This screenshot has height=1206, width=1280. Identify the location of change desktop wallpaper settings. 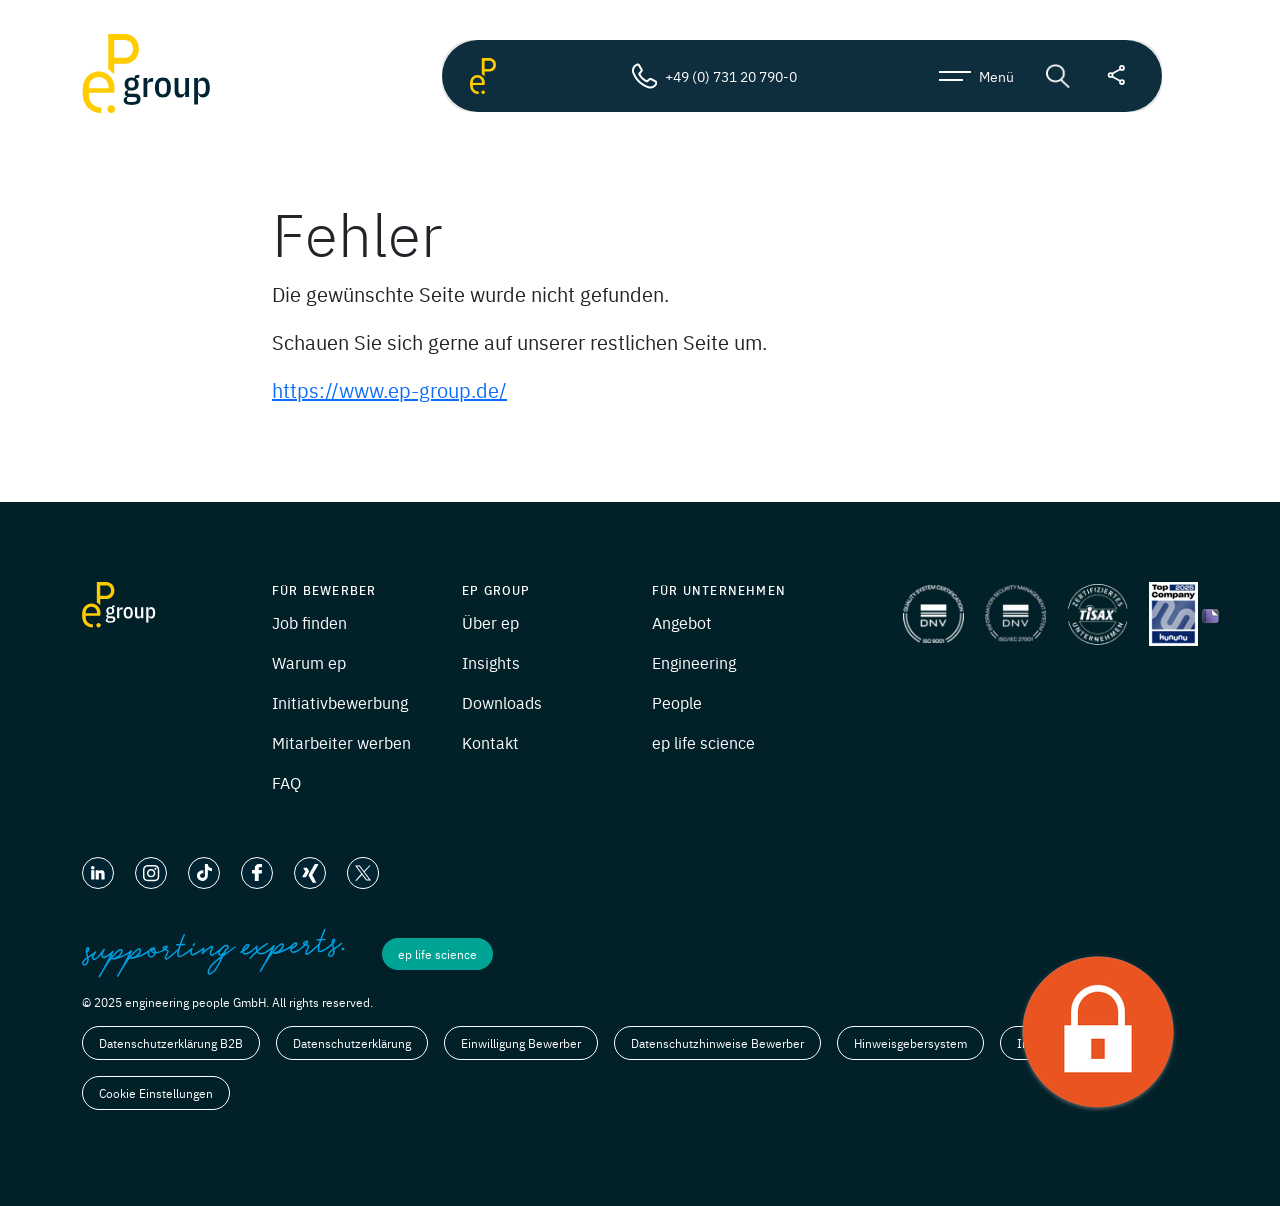
(1210, 615).